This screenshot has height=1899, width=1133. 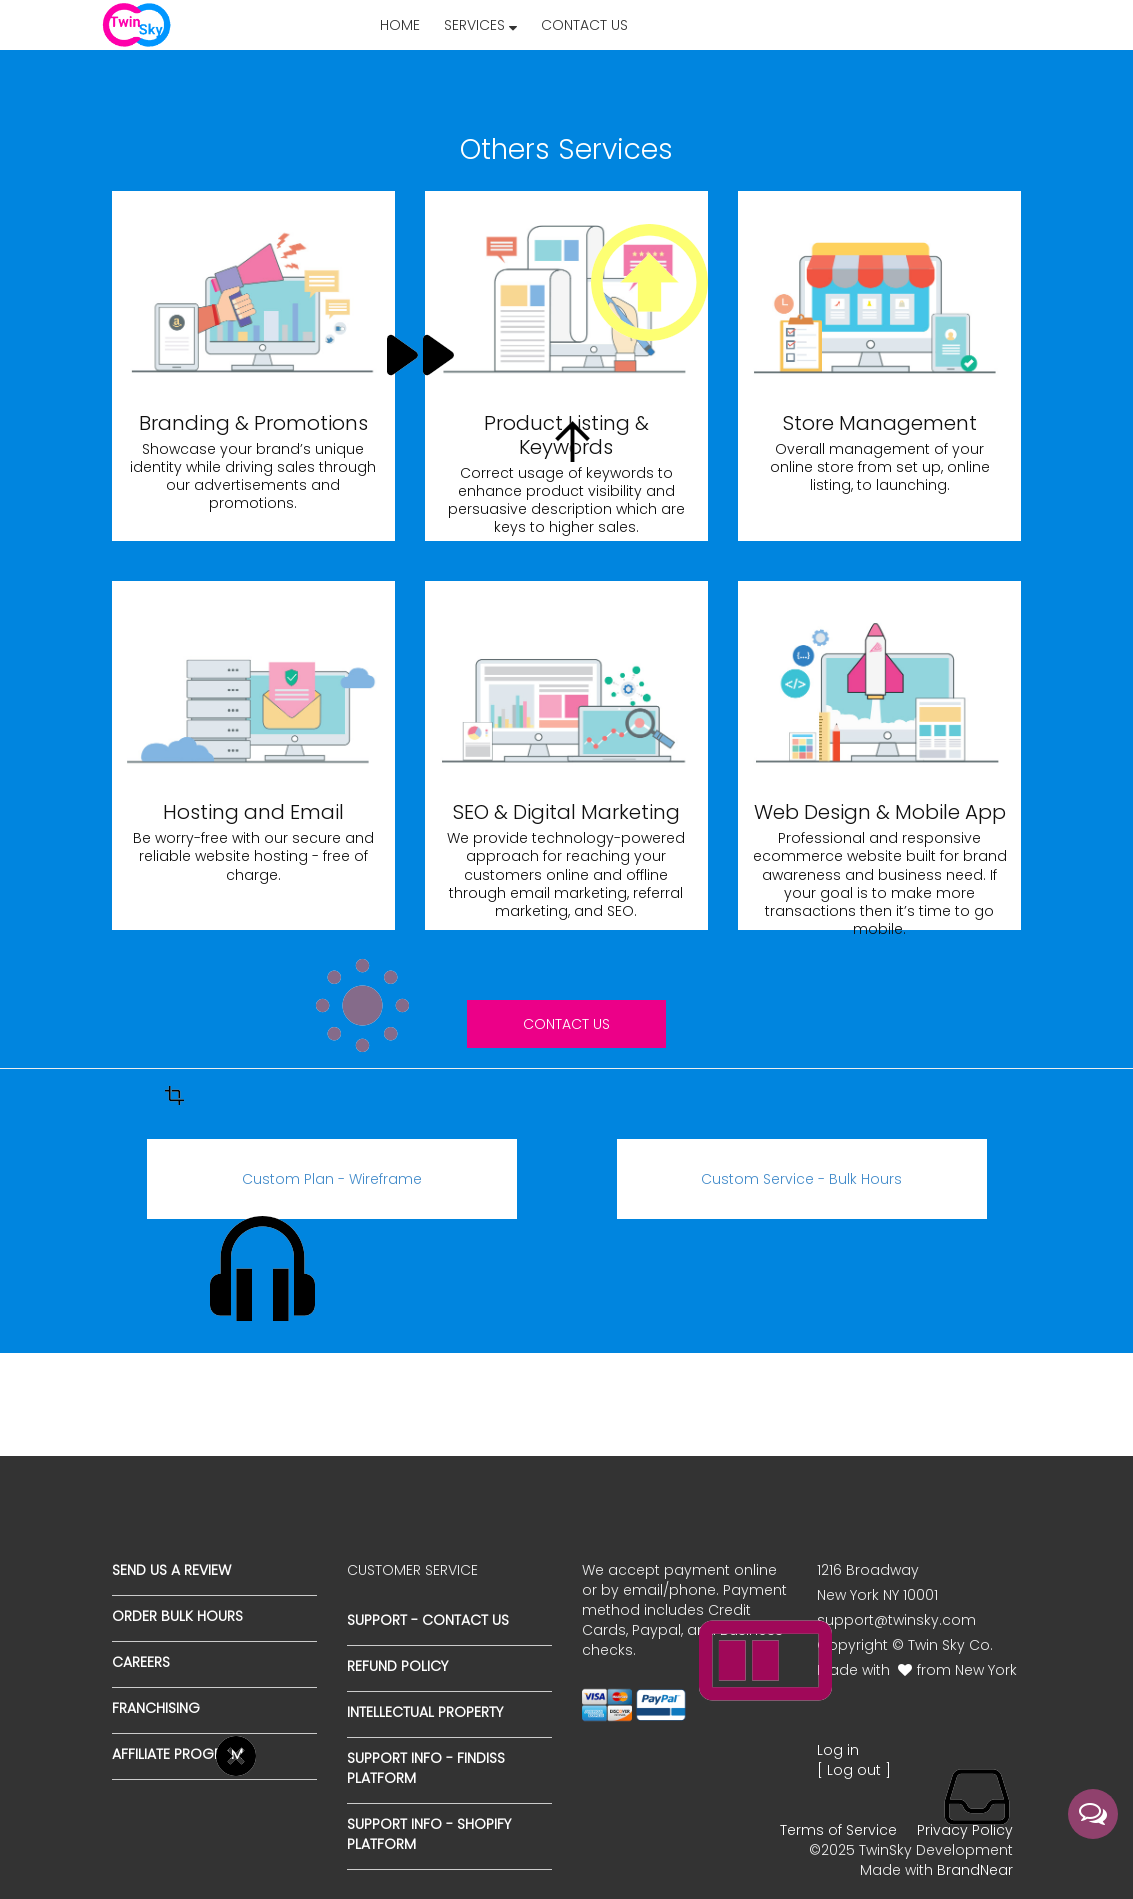 I want to click on listen to audio or music, so click(x=262, y=1268).